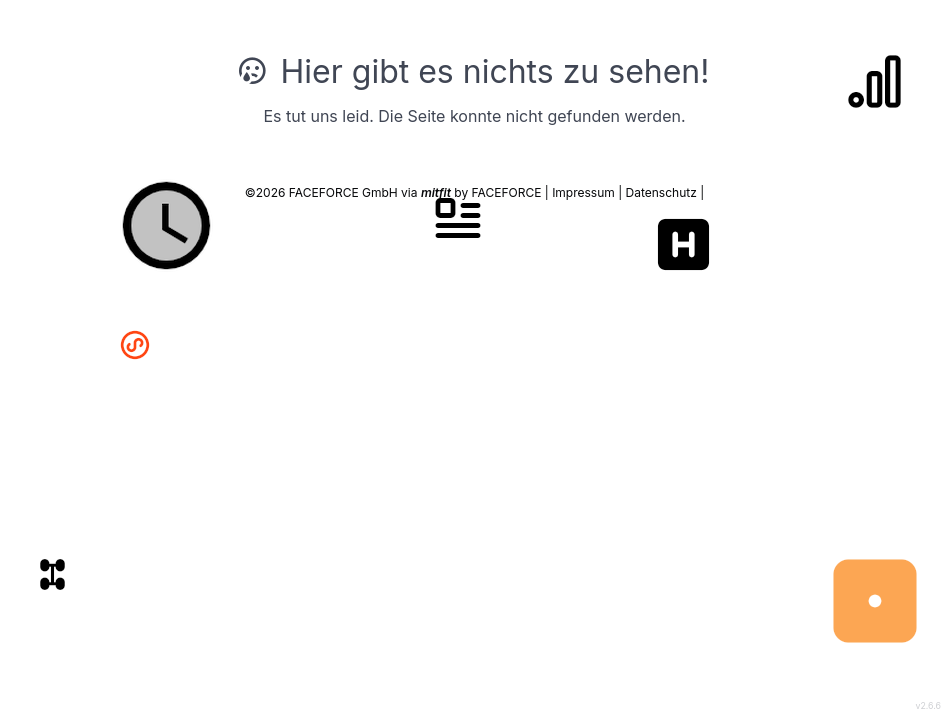 Image resolution: width=949 pixels, height=720 pixels. What do you see at coordinates (166, 225) in the screenshot?
I see `view time or clock settings` at bounding box center [166, 225].